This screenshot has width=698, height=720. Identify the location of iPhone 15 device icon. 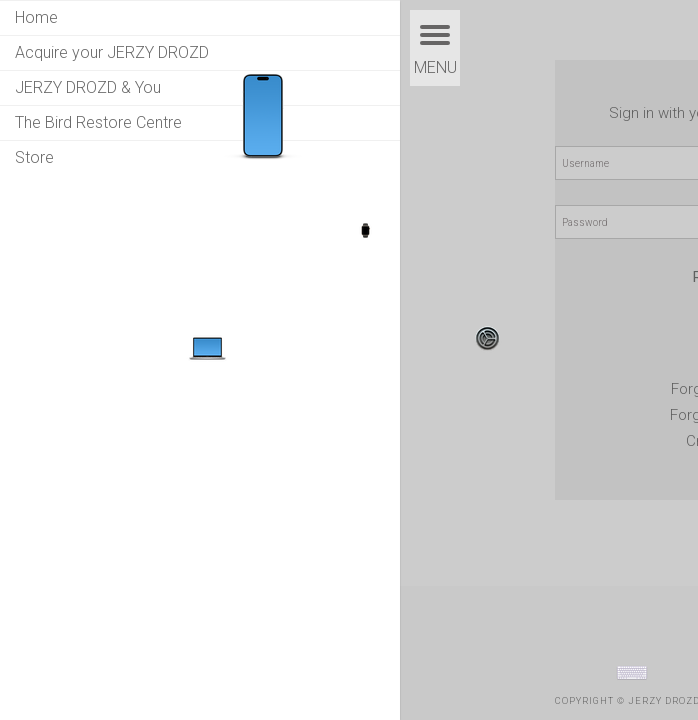
(263, 117).